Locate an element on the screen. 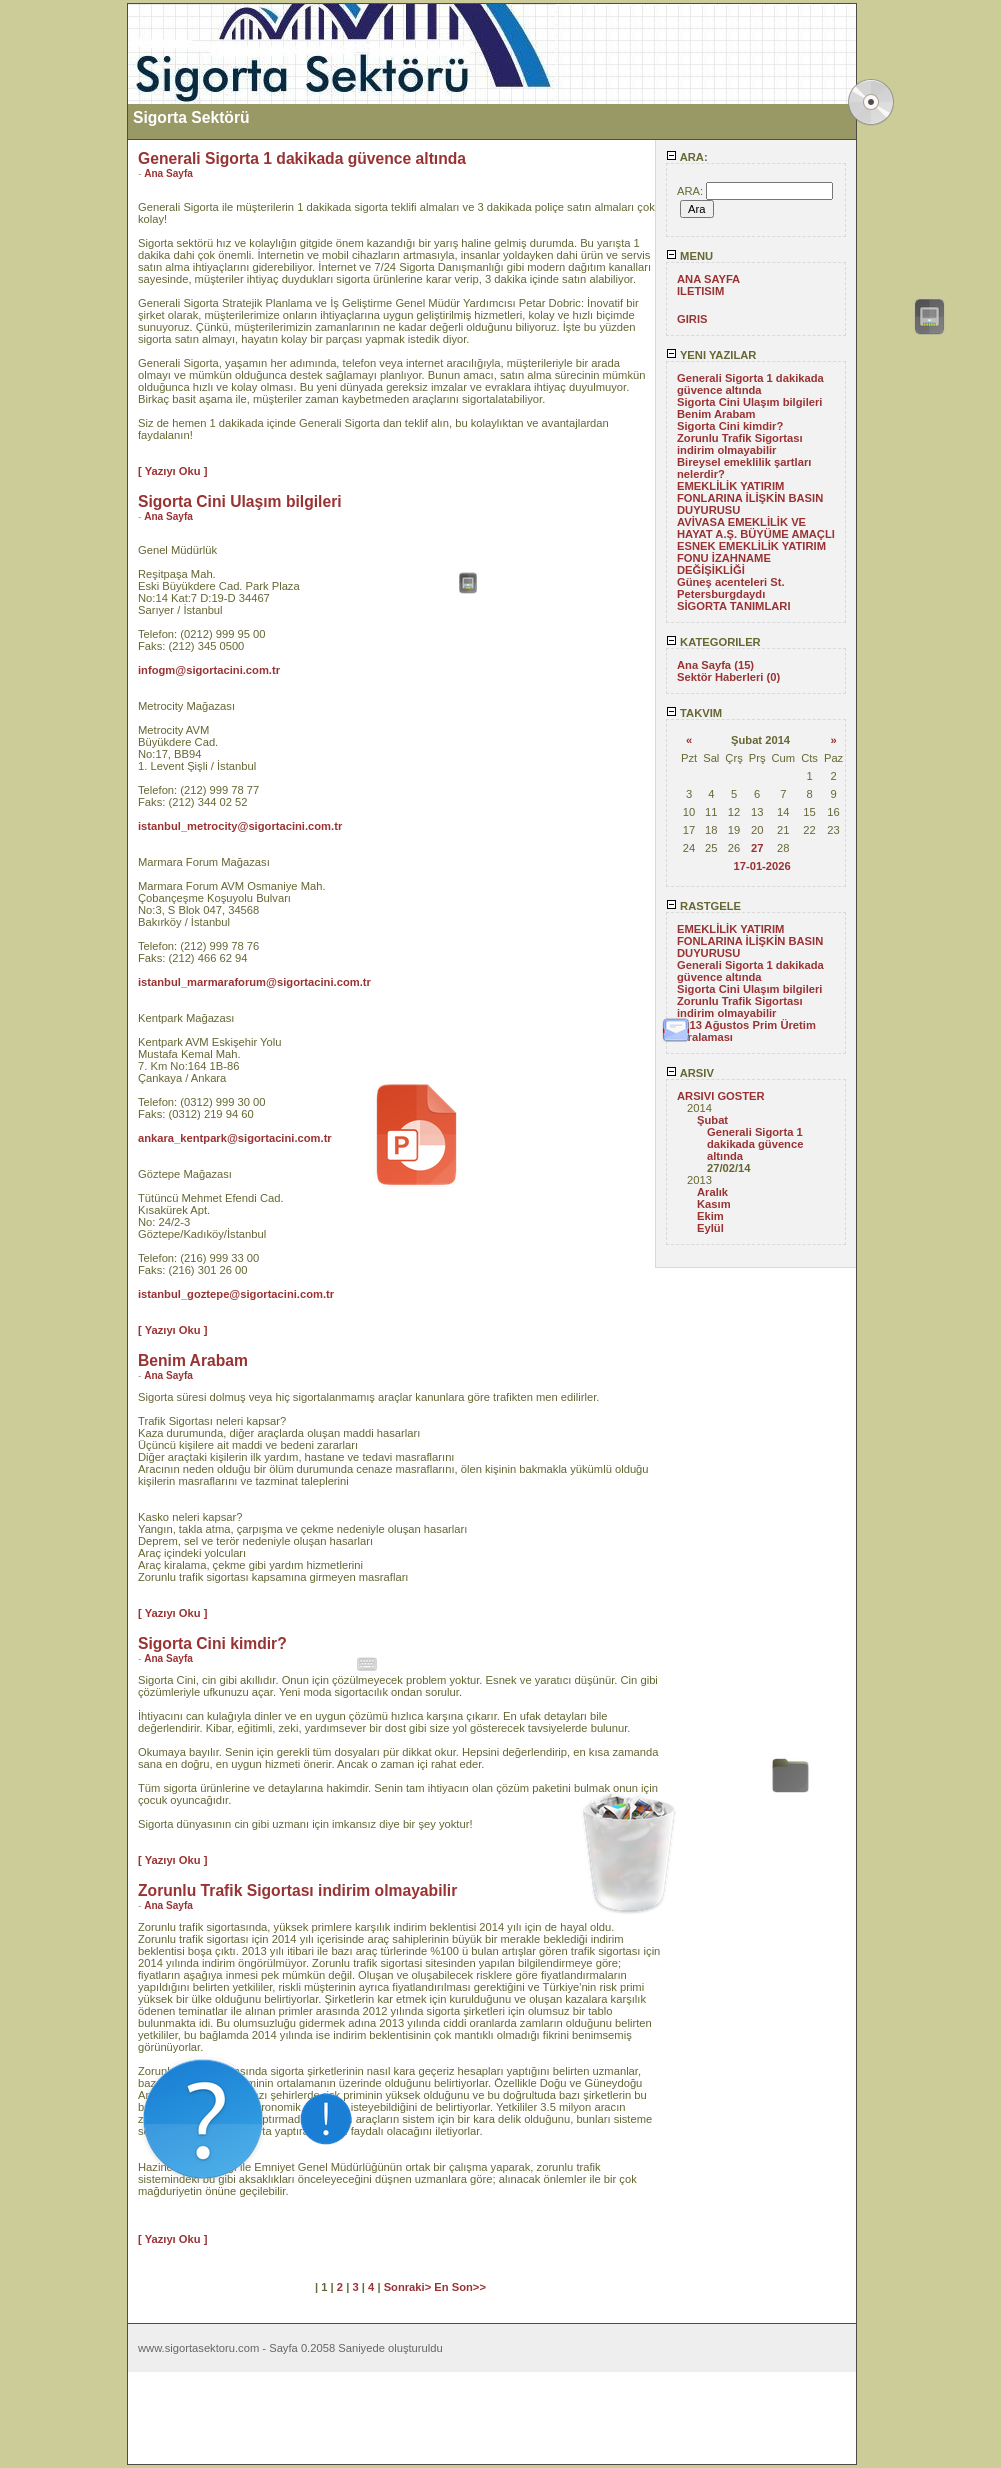  a powerpoint slideshow file is located at coordinates (416, 1134).